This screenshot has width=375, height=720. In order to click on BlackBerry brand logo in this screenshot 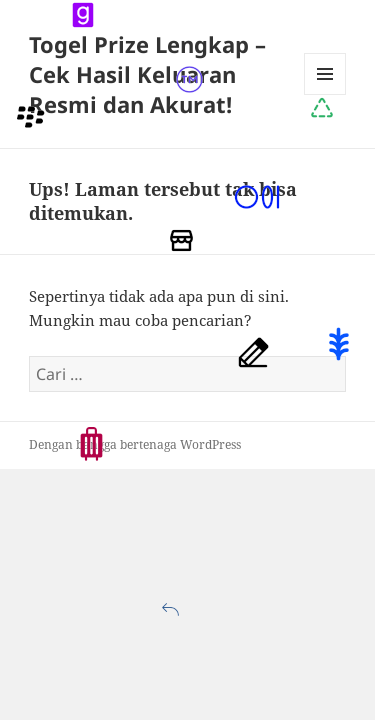, I will do `click(31, 117)`.